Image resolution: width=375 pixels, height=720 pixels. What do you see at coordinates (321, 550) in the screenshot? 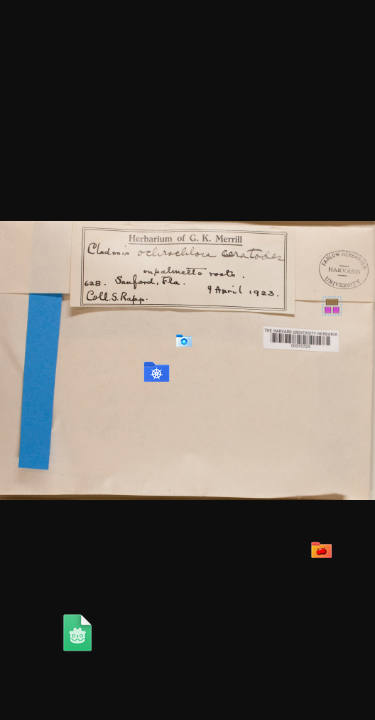
I see `open android jelly bean system folder` at bounding box center [321, 550].